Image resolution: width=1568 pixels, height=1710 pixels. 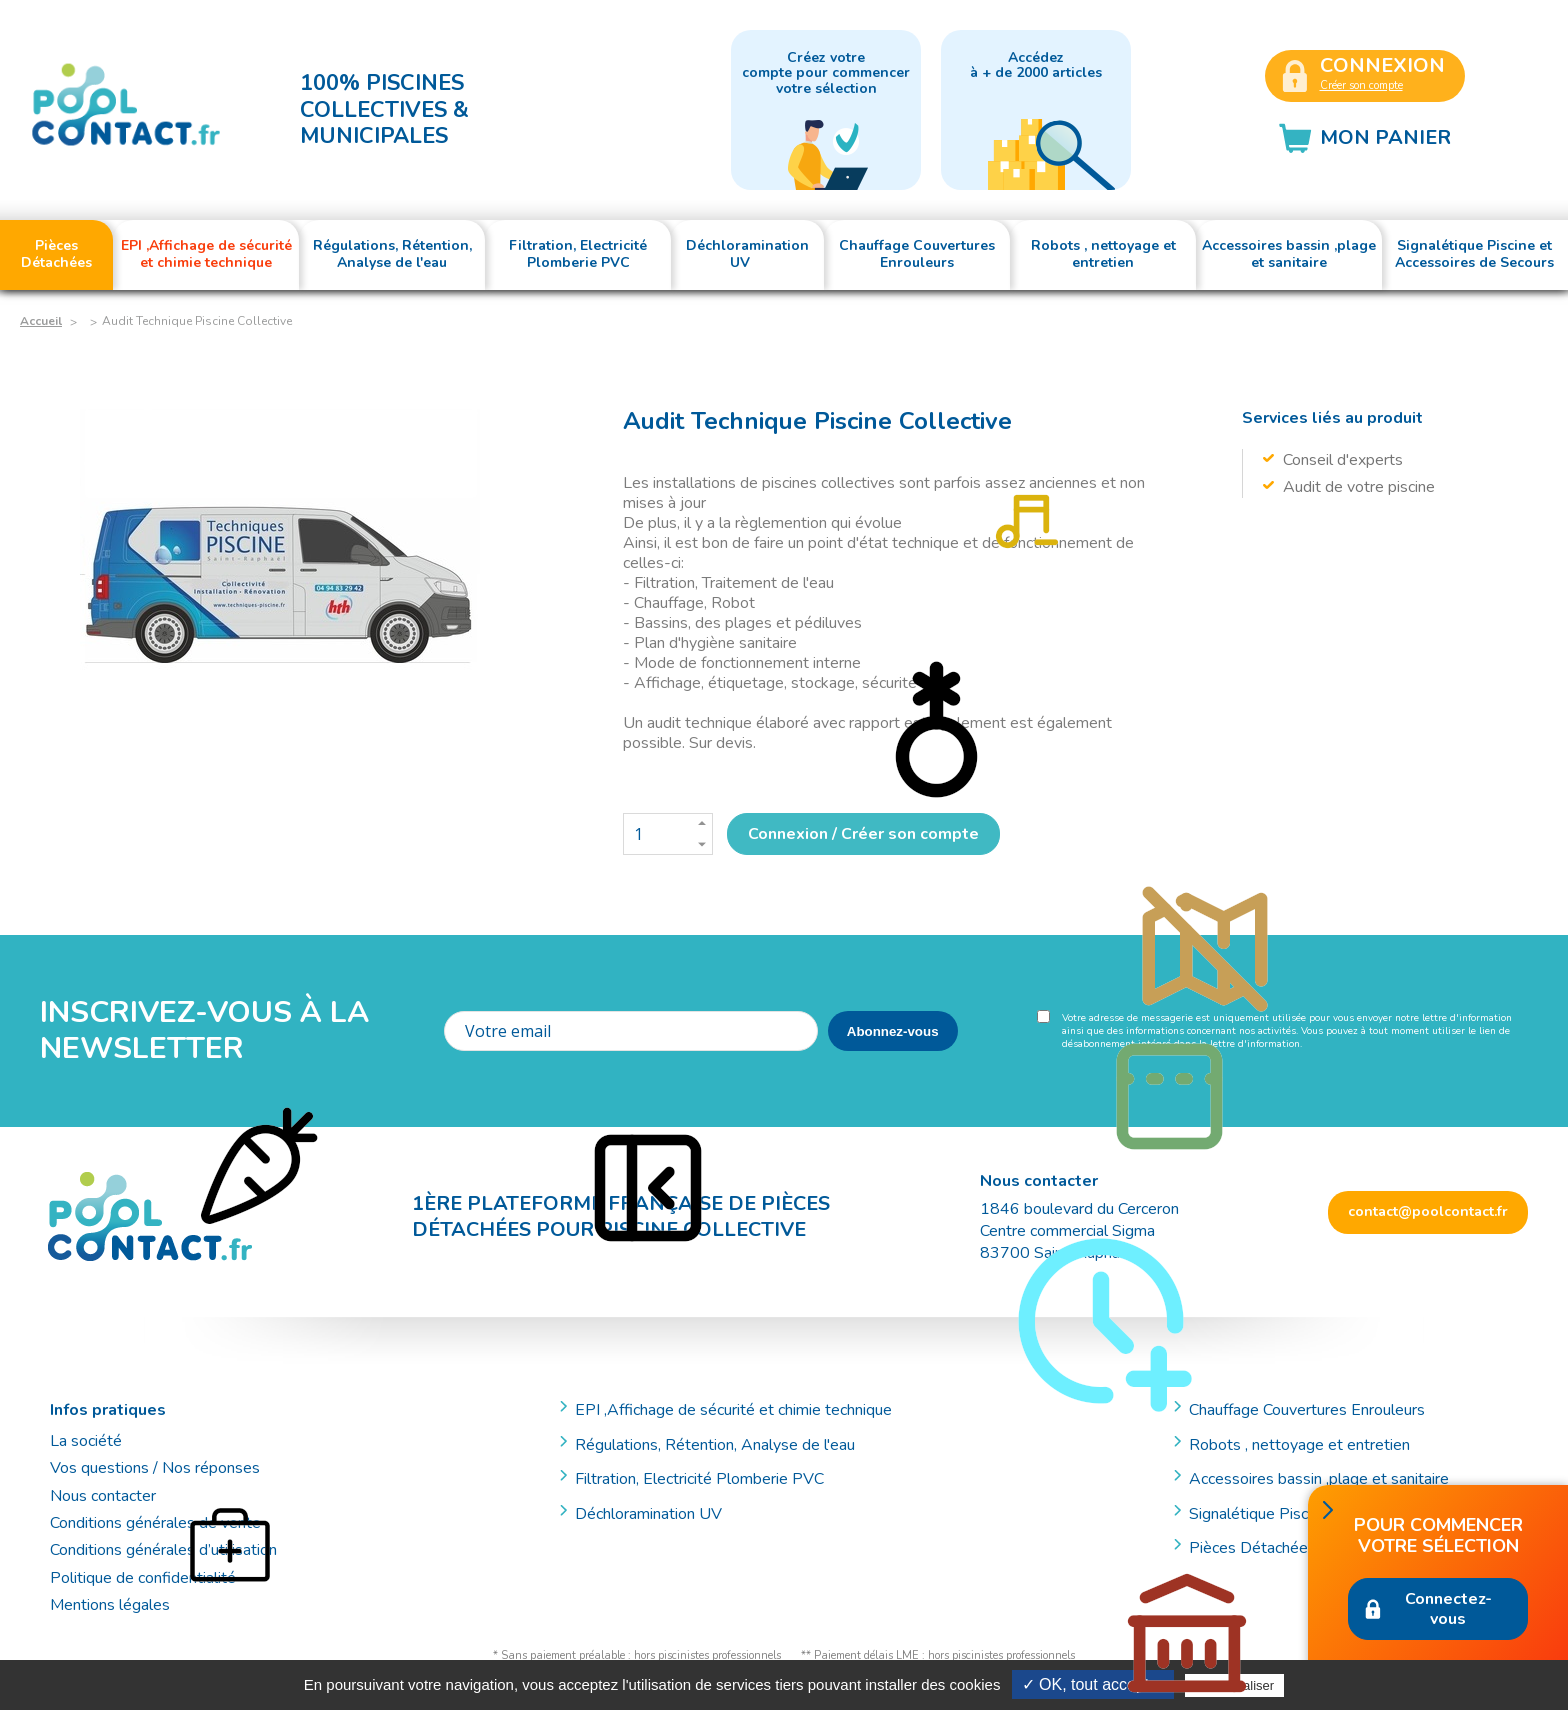 What do you see at coordinates (1169, 1096) in the screenshot?
I see `toggle navbar visibility off` at bounding box center [1169, 1096].